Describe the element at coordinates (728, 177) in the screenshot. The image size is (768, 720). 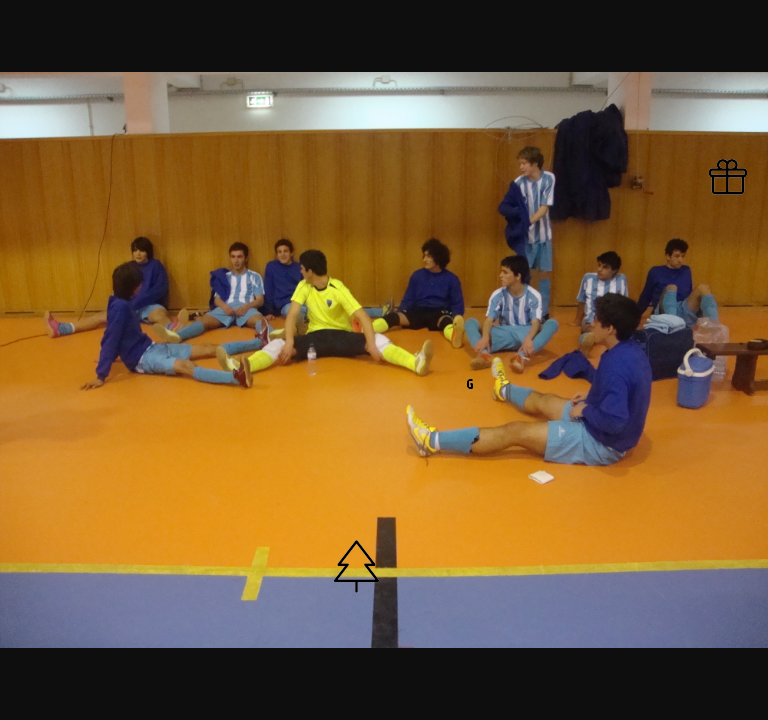
I see `view or send a gift` at that location.